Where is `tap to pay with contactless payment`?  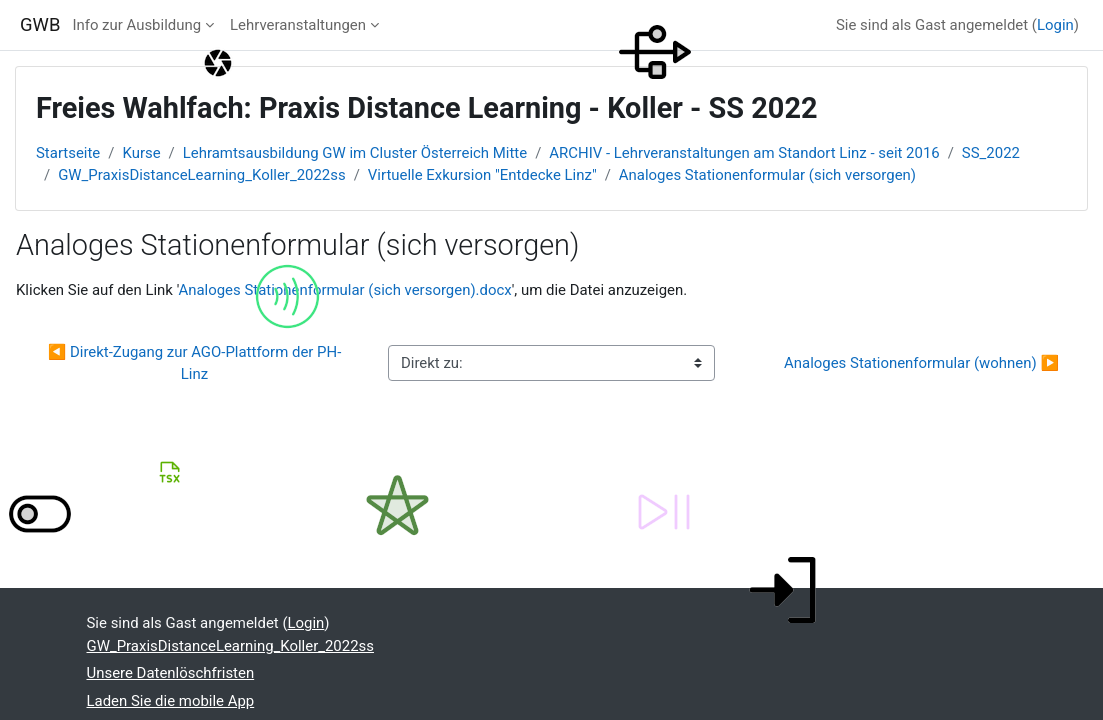 tap to pay with contactless payment is located at coordinates (287, 296).